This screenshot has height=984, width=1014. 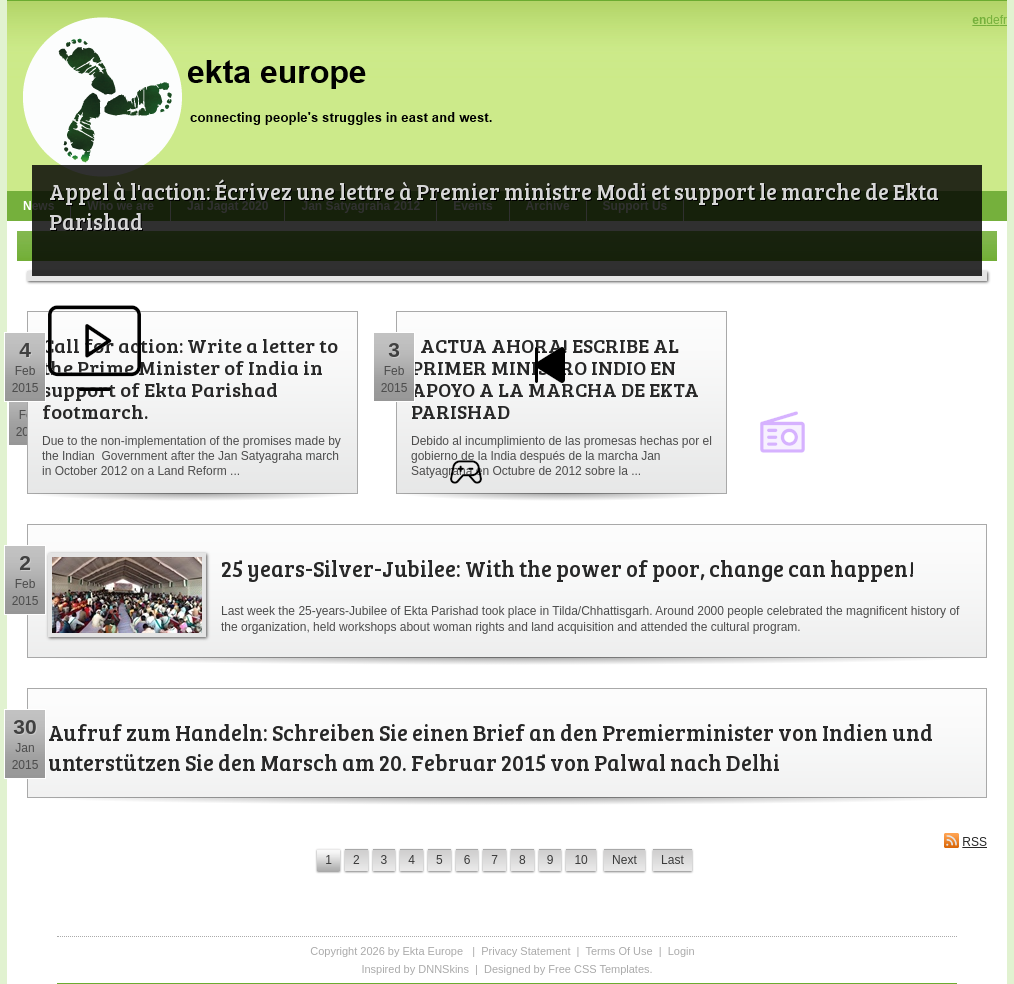 What do you see at coordinates (466, 472) in the screenshot?
I see `access games or gaming features` at bounding box center [466, 472].